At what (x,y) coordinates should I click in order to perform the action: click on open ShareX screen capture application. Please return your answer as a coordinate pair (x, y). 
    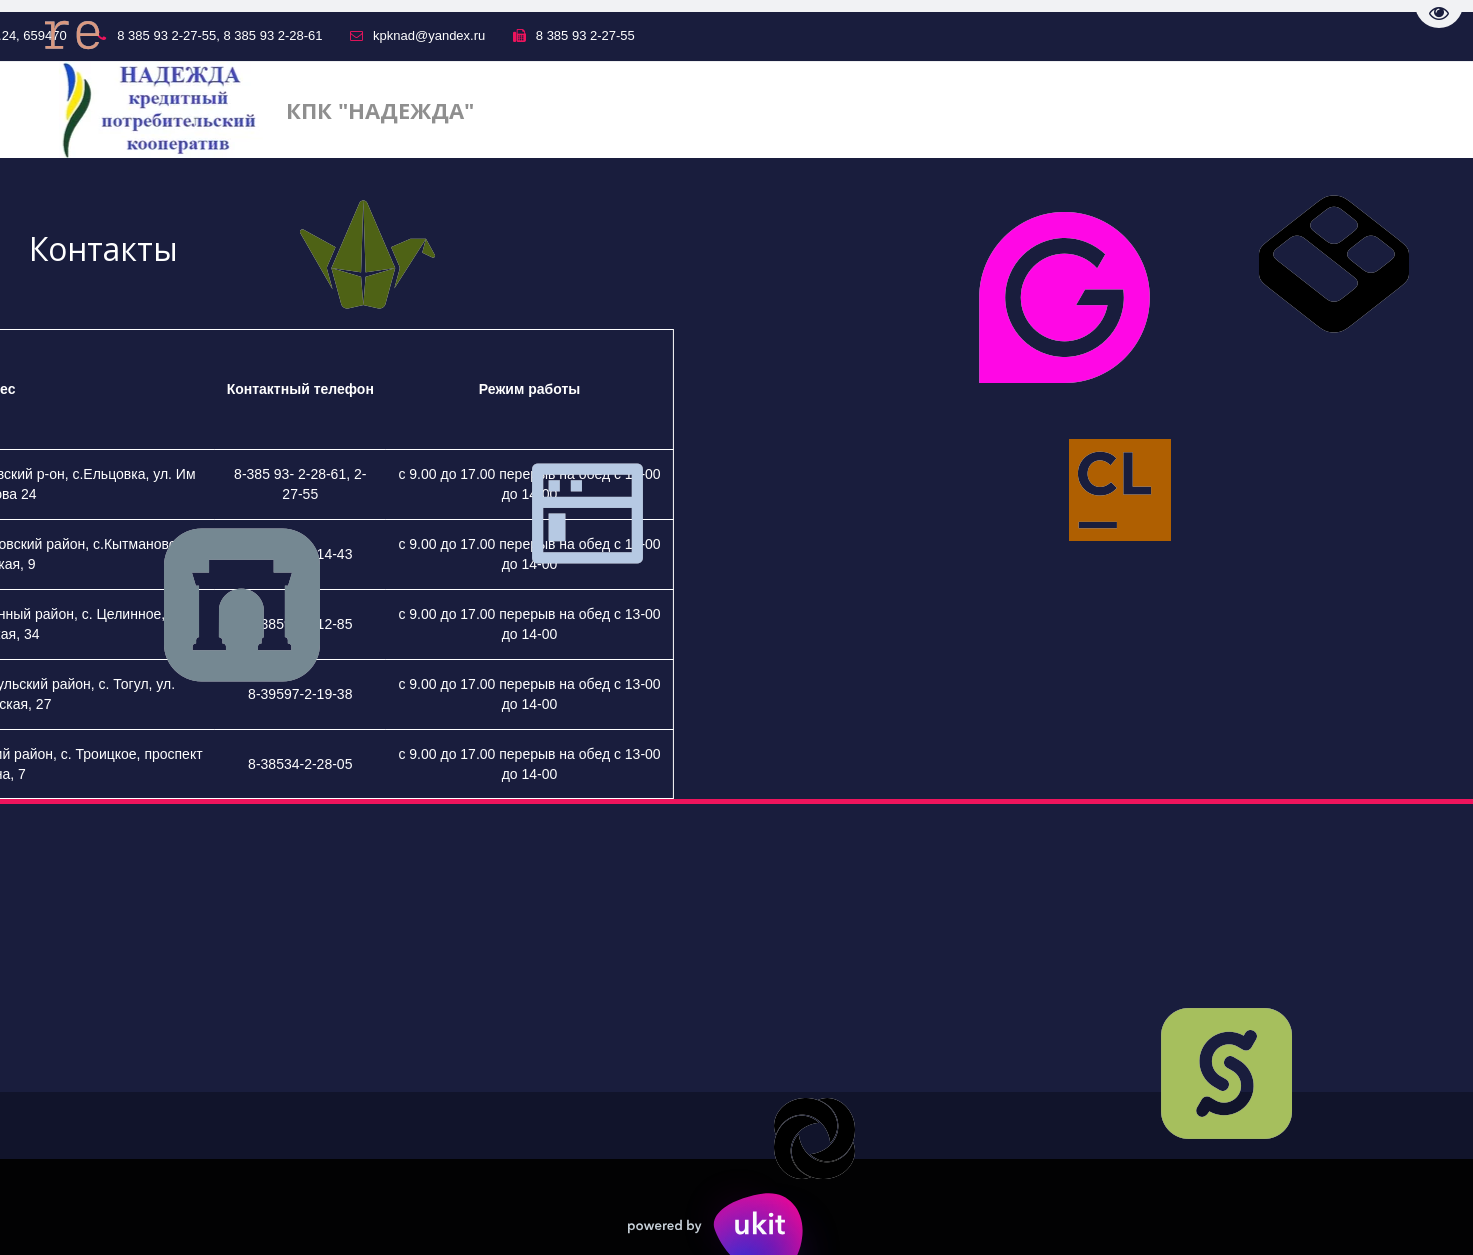
    Looking at the image, I should click on (814, 1138).